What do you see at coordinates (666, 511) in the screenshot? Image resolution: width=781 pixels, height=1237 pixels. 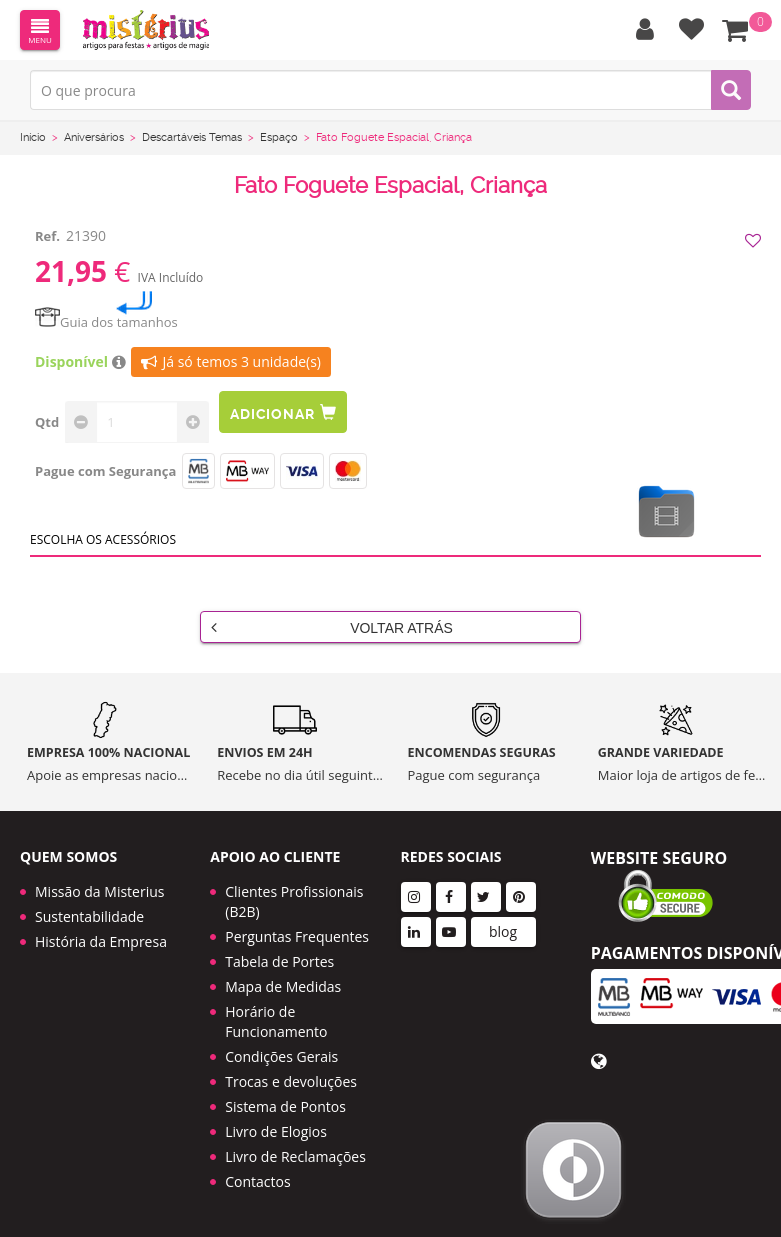 I see `open your videos folder` at bounding box center [666, 511].